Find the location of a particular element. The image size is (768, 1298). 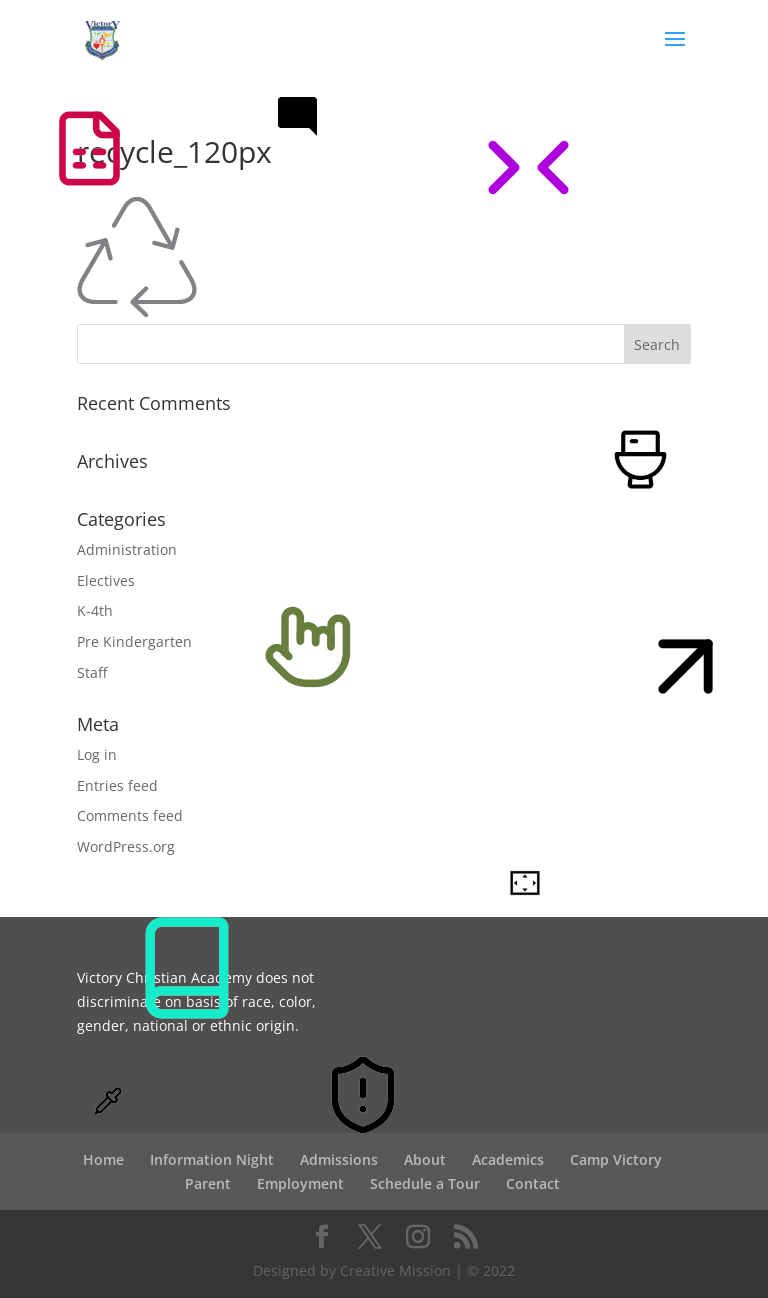

rock on or metal hand gesture is located at coordinates (308, 645).